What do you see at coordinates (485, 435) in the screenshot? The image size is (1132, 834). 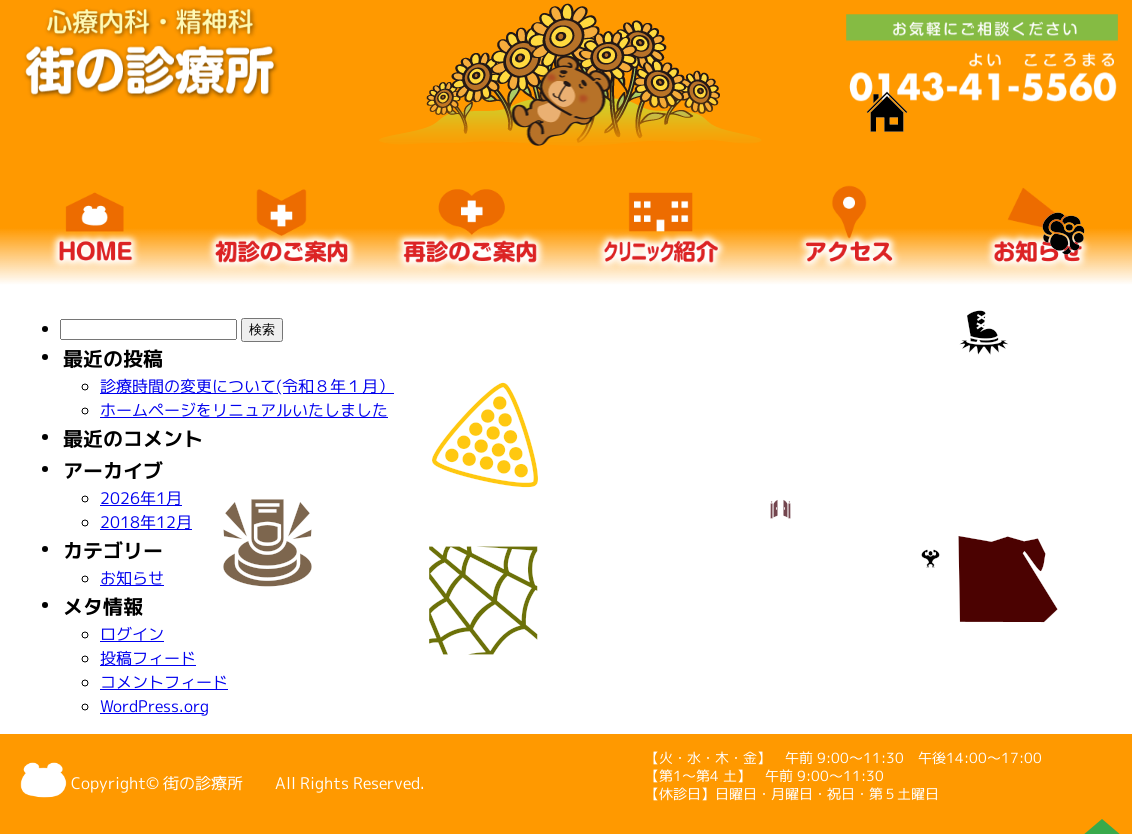 I see `start a new game of pool` at bounding box center [485, 435].